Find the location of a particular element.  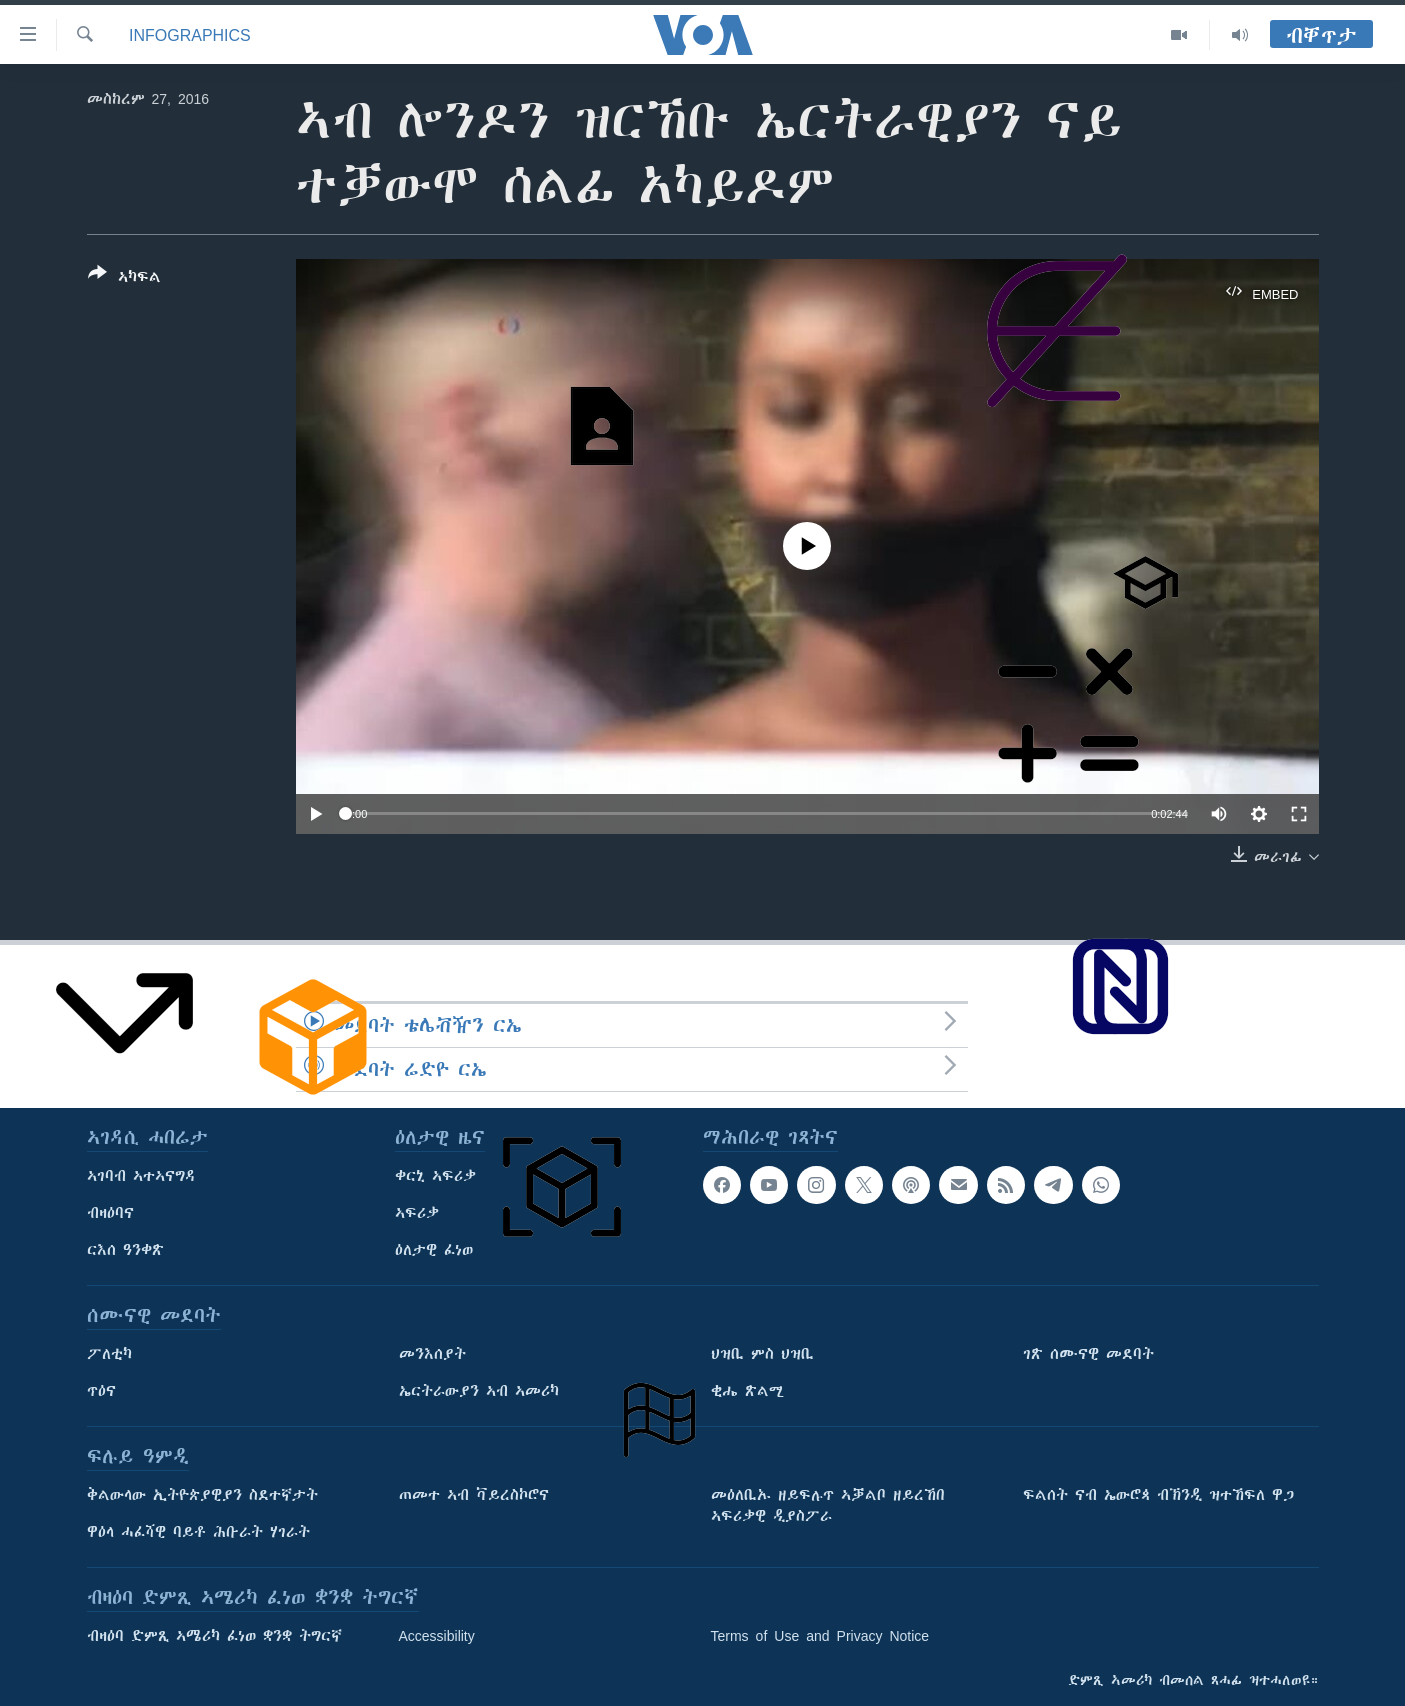

open calculator or math tools is located at coordinates (1068, 712).